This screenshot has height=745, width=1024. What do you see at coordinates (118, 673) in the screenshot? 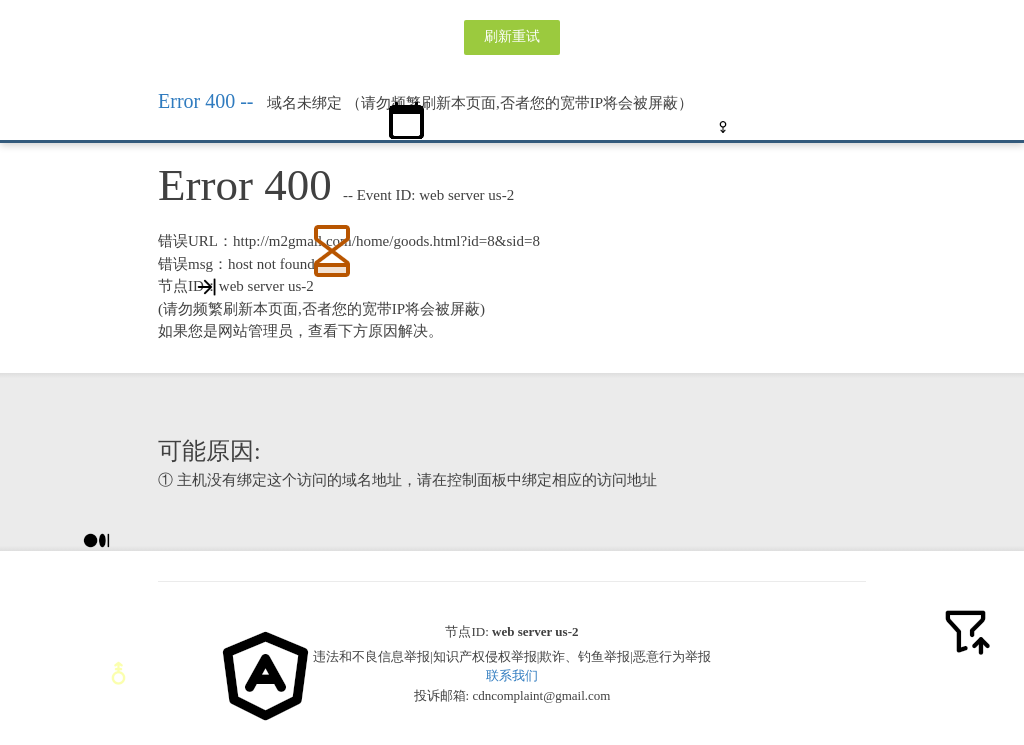
I see `indicates vertical mars symbol or transgender male gender identity` at bounding box center [118, 673].